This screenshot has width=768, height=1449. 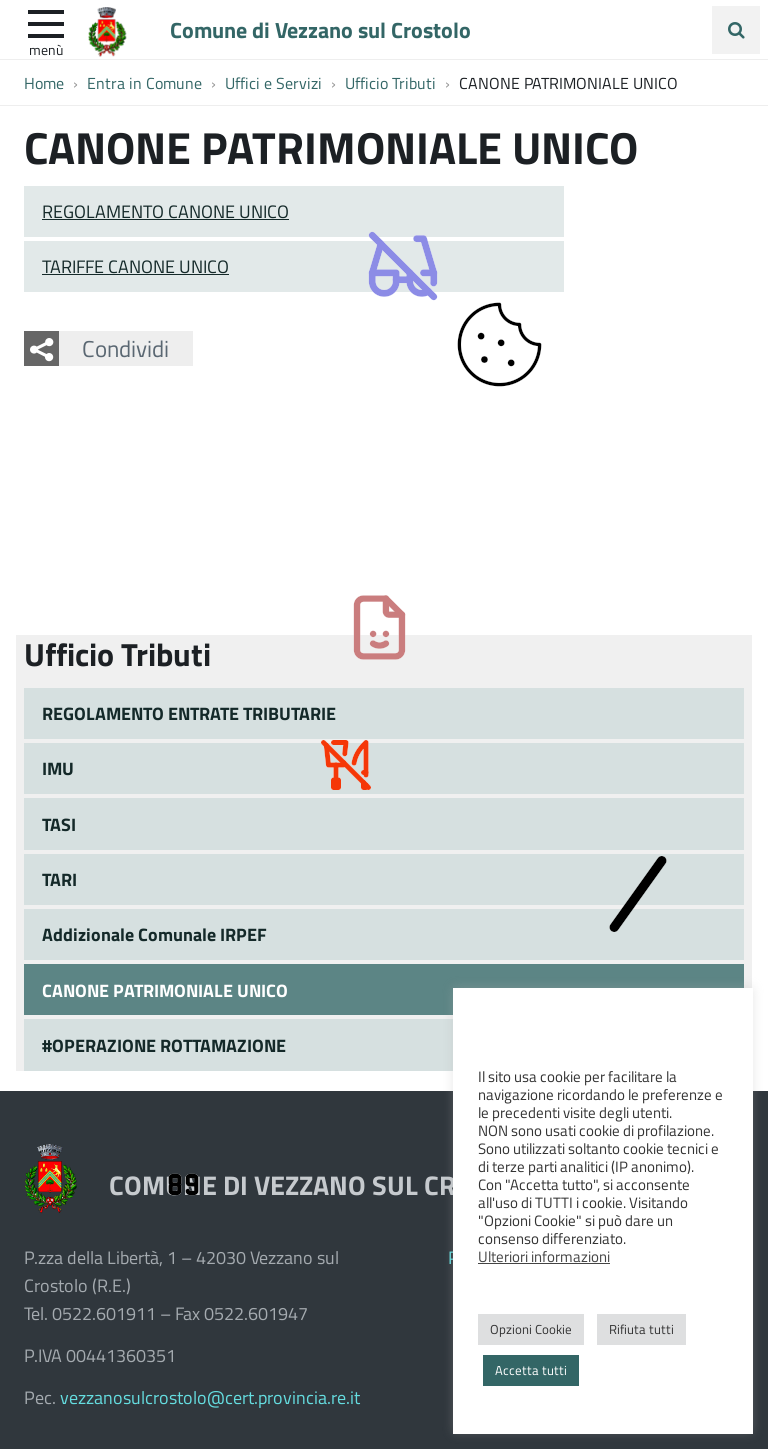 What do you see at coordinates (638, 894) in the screenshot?
I see `indicates a disabled or unavailable feature` at bounding box center [638, 894].